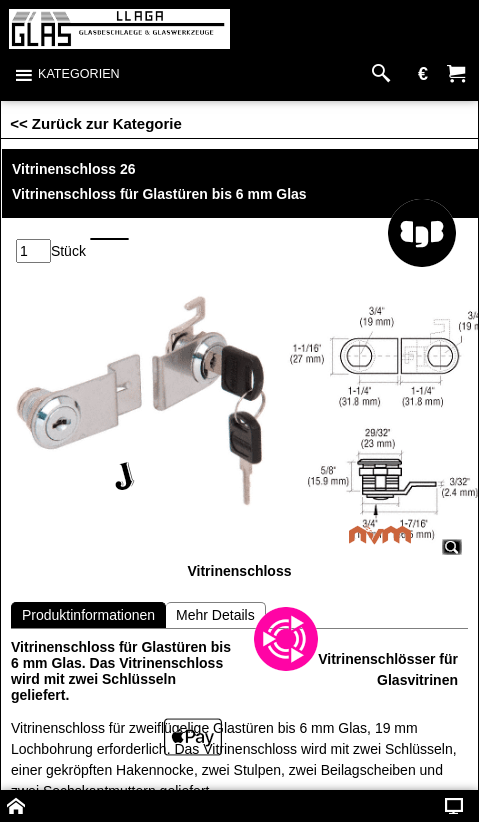 The image size is (479, 822). What do you see at coordinates (422, 233) in the screenshot?
I see `EnterpriseDB company logo` at bounding box center [422, 233].